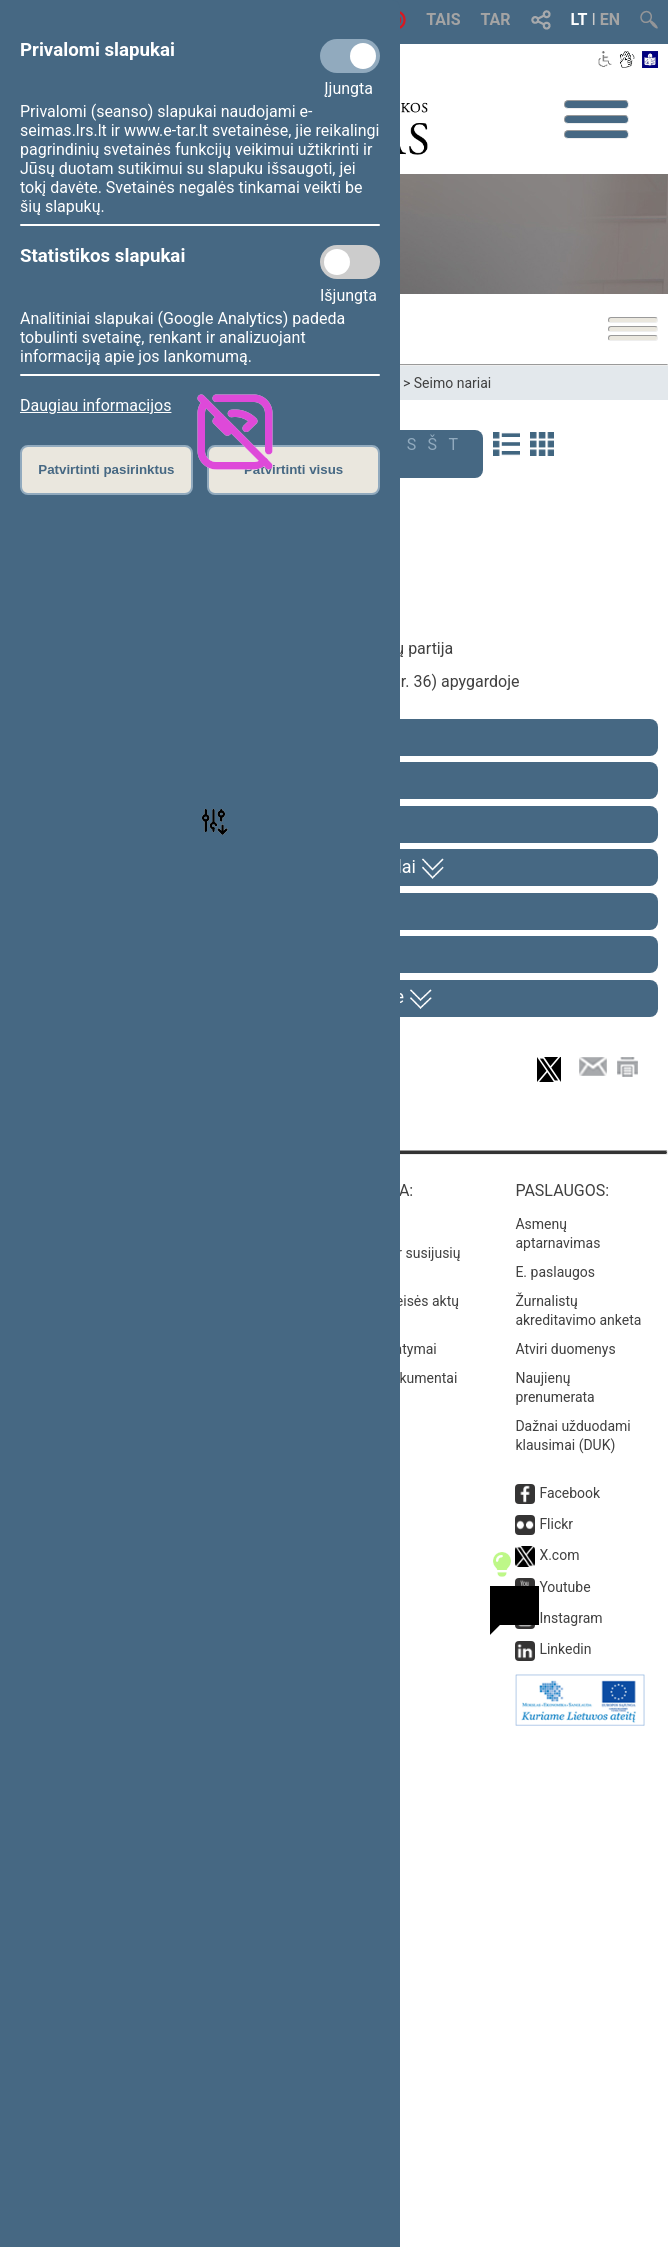 This screenshot has width=668, height=2247. Describe the element at coordinates (235, 432) in the screenshot. I see `indicates scaling or resizing is disabled` at that location.